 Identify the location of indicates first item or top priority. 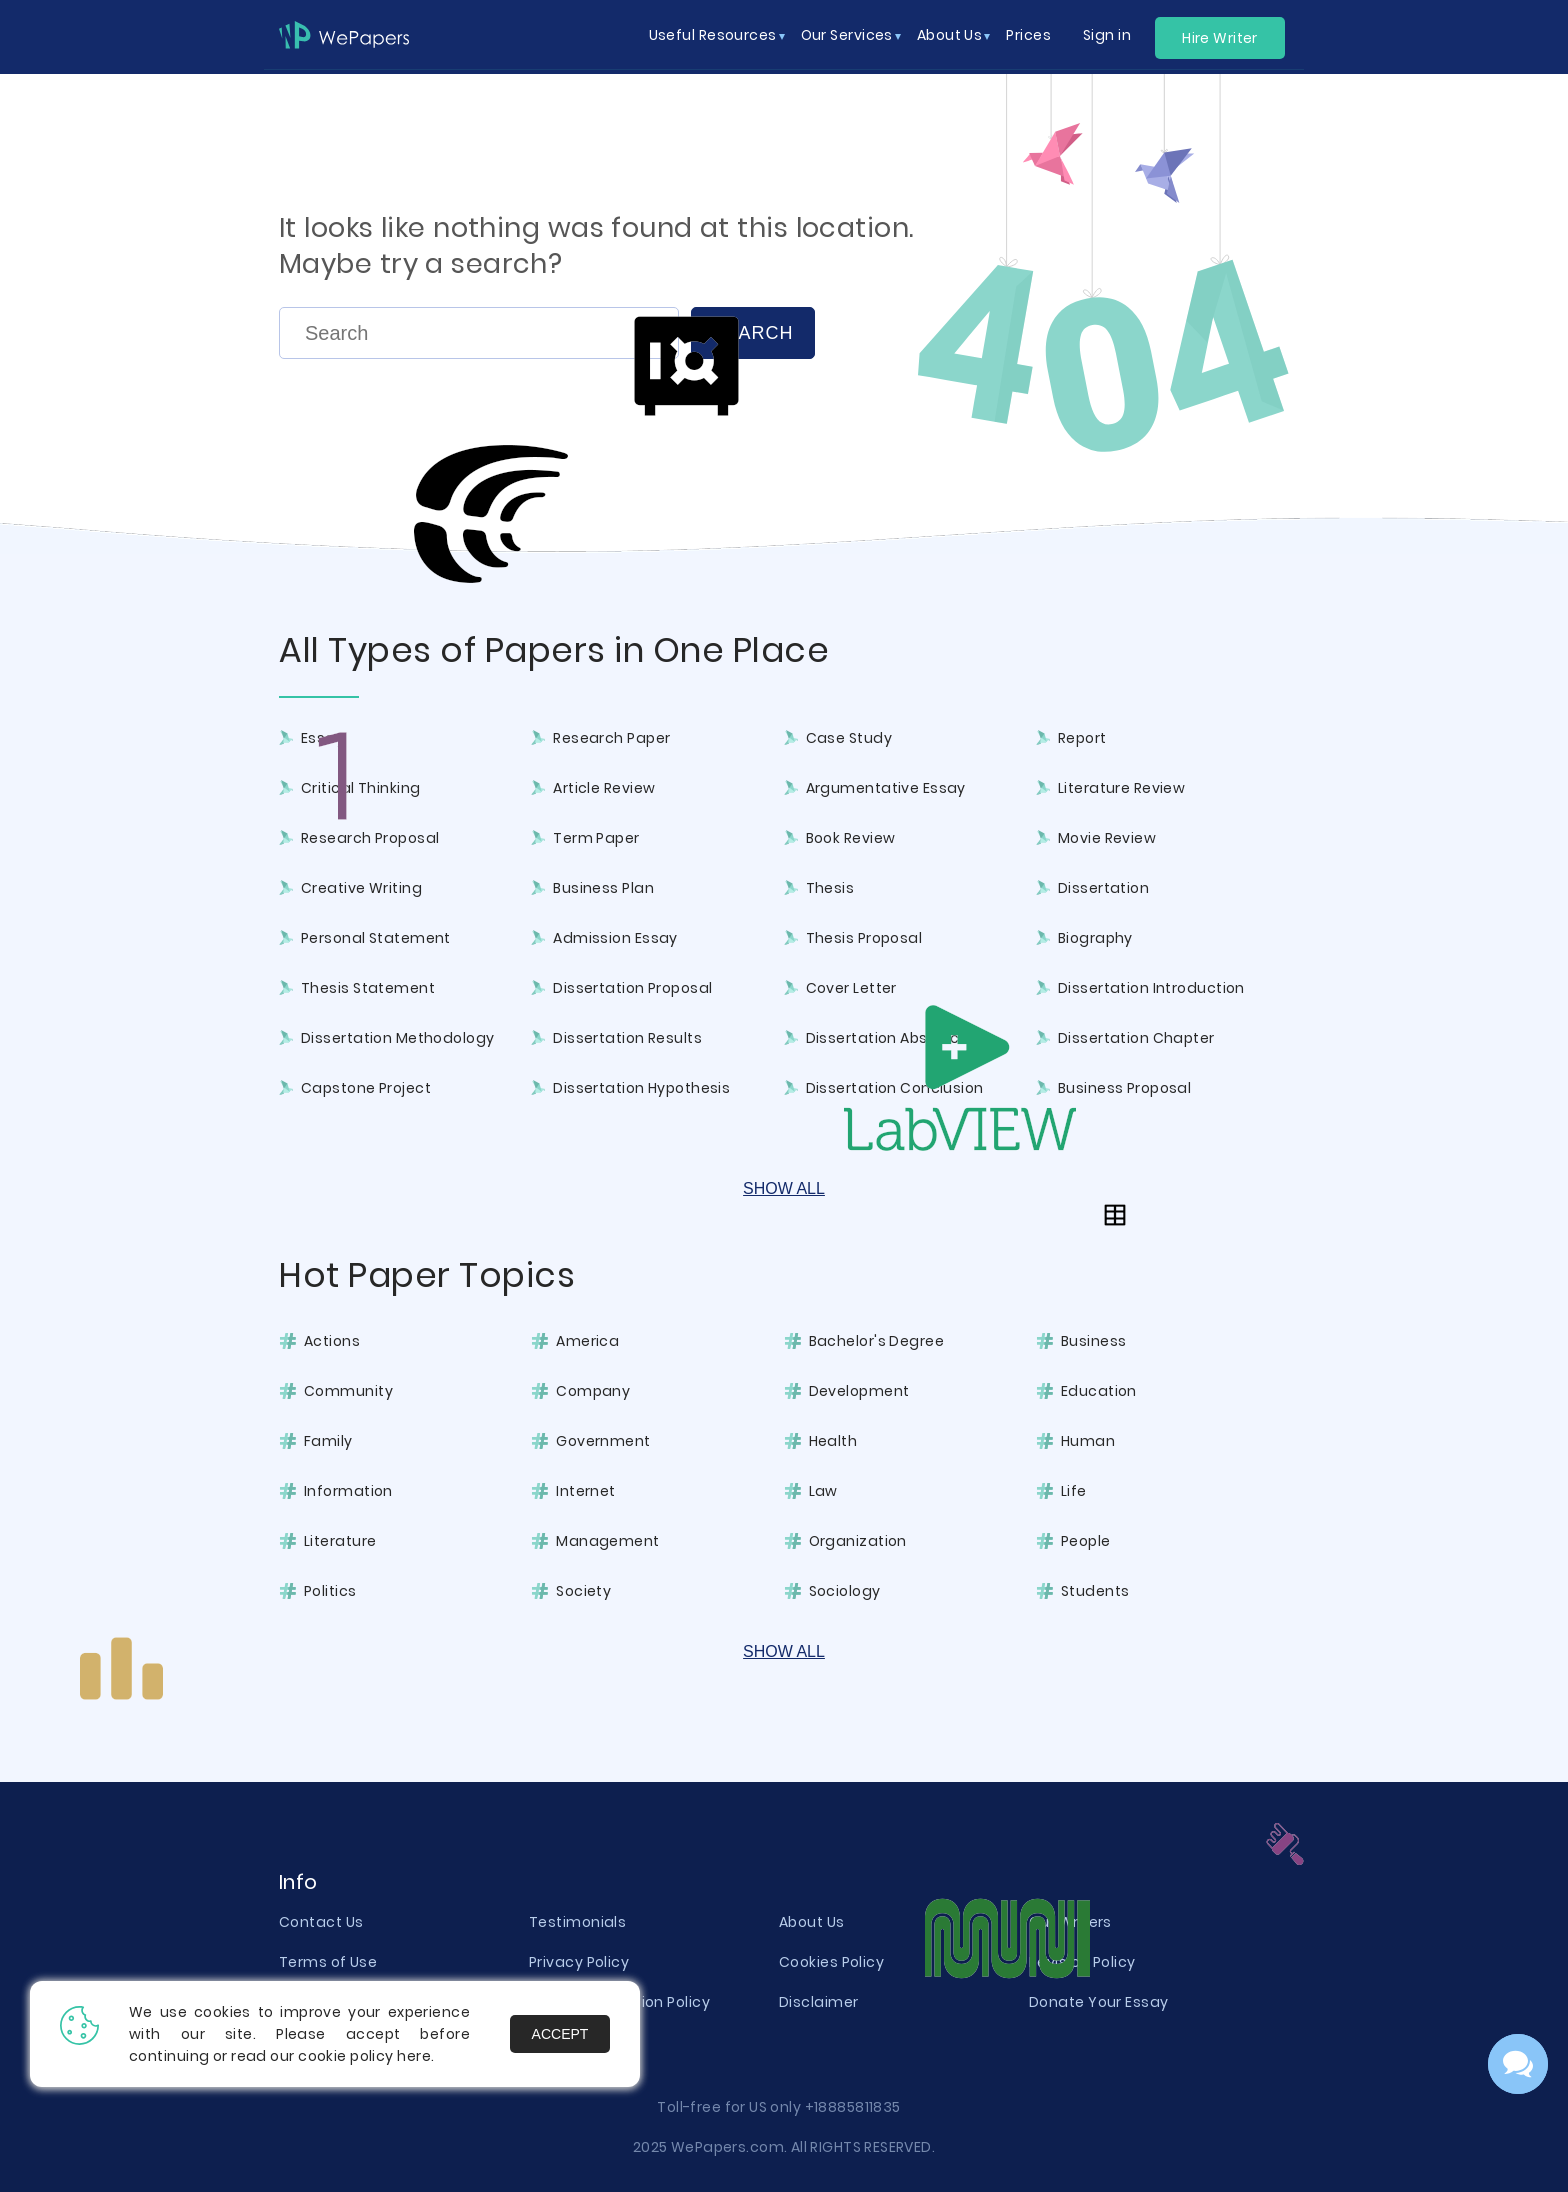
(338, 777).